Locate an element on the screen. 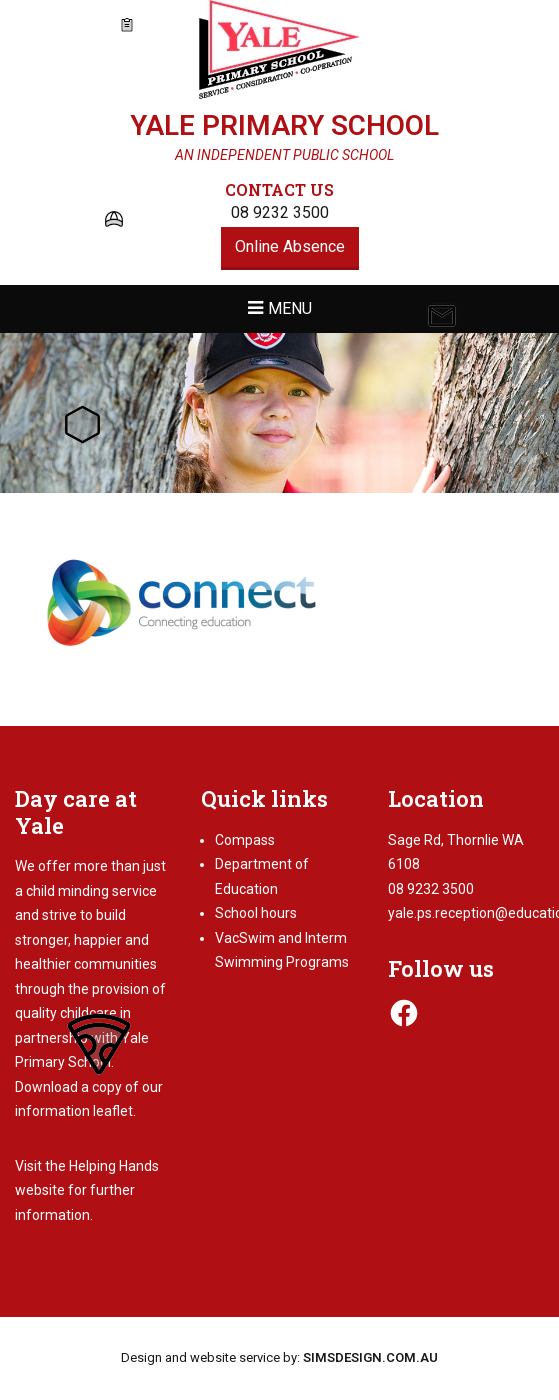 Image resolution: width=559 pixels, height=1400 pixels. browse food delivery options is located at coordinates (99, 1043).